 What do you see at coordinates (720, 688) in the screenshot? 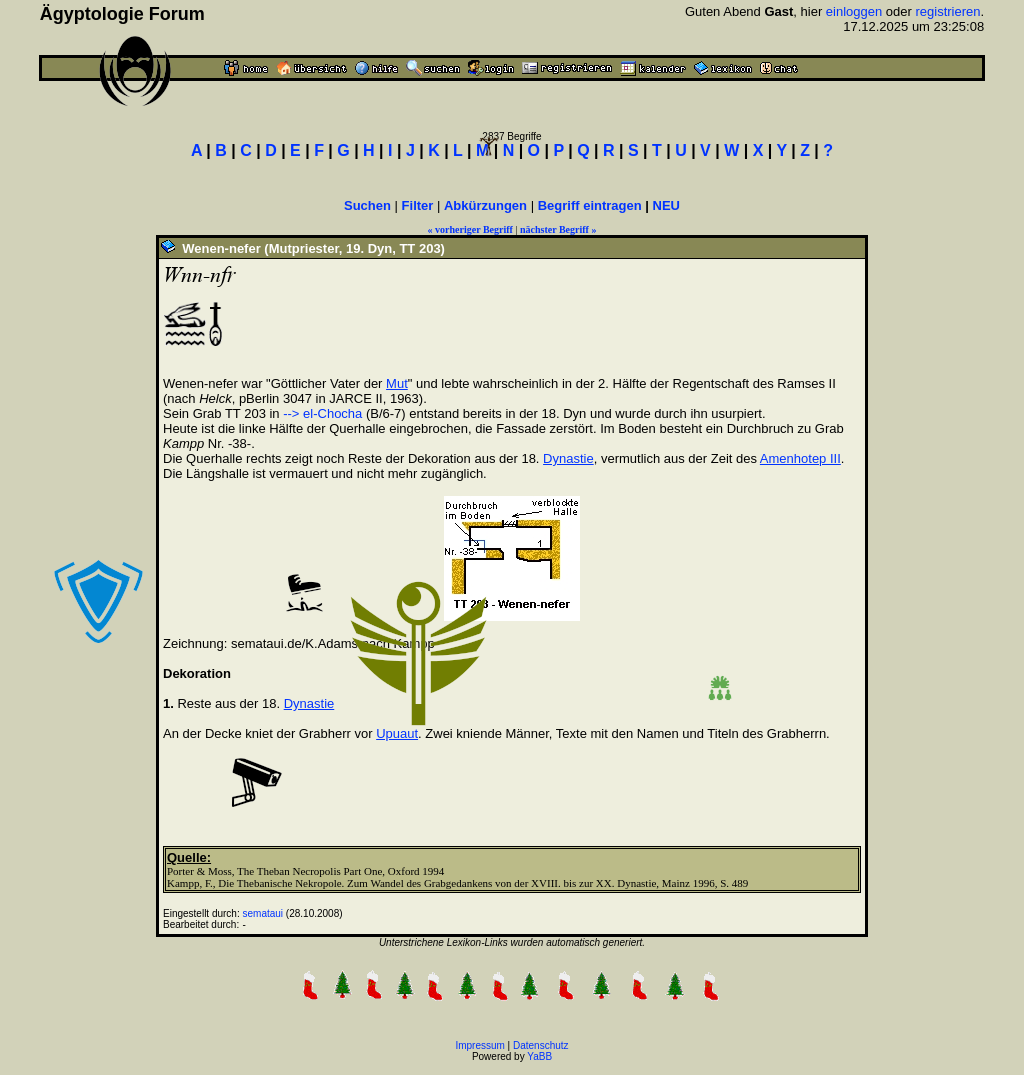
I see `access collaborative brainstorming features` at bounding box center [720, 688].